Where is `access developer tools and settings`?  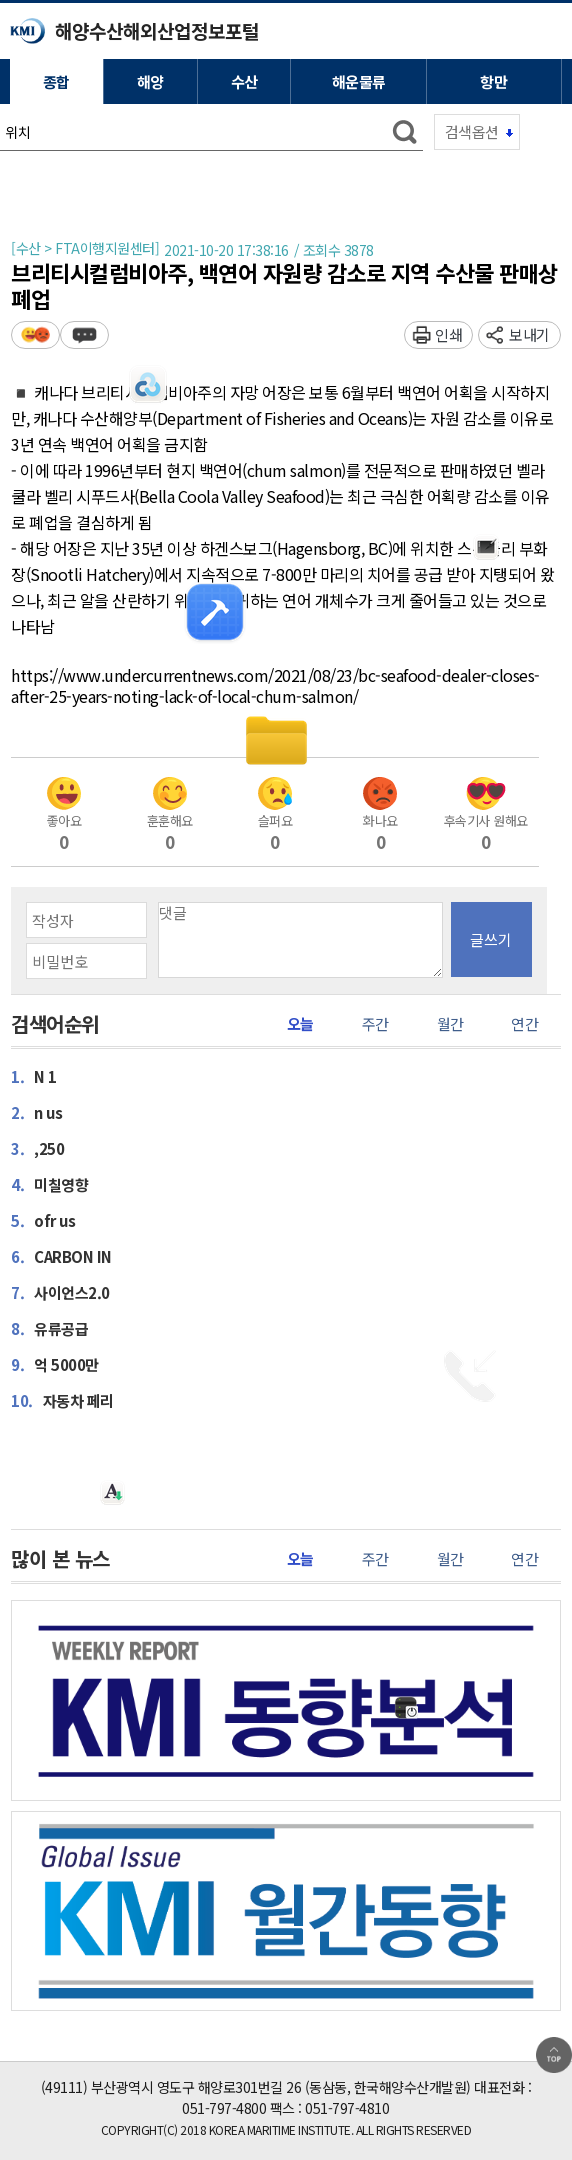 access developer tools and settings is located at coordinates (215, 613).